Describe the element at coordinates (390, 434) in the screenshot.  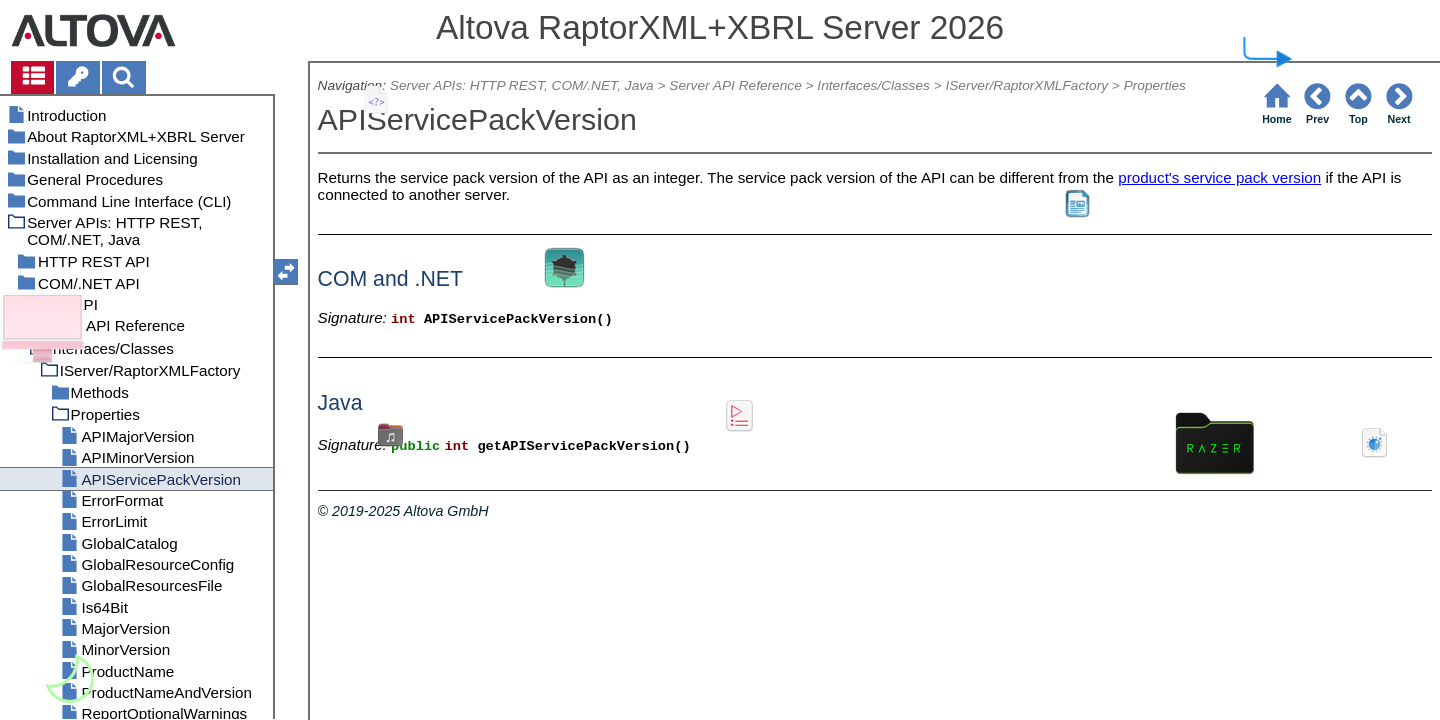
I see `open your music folder` at that location.